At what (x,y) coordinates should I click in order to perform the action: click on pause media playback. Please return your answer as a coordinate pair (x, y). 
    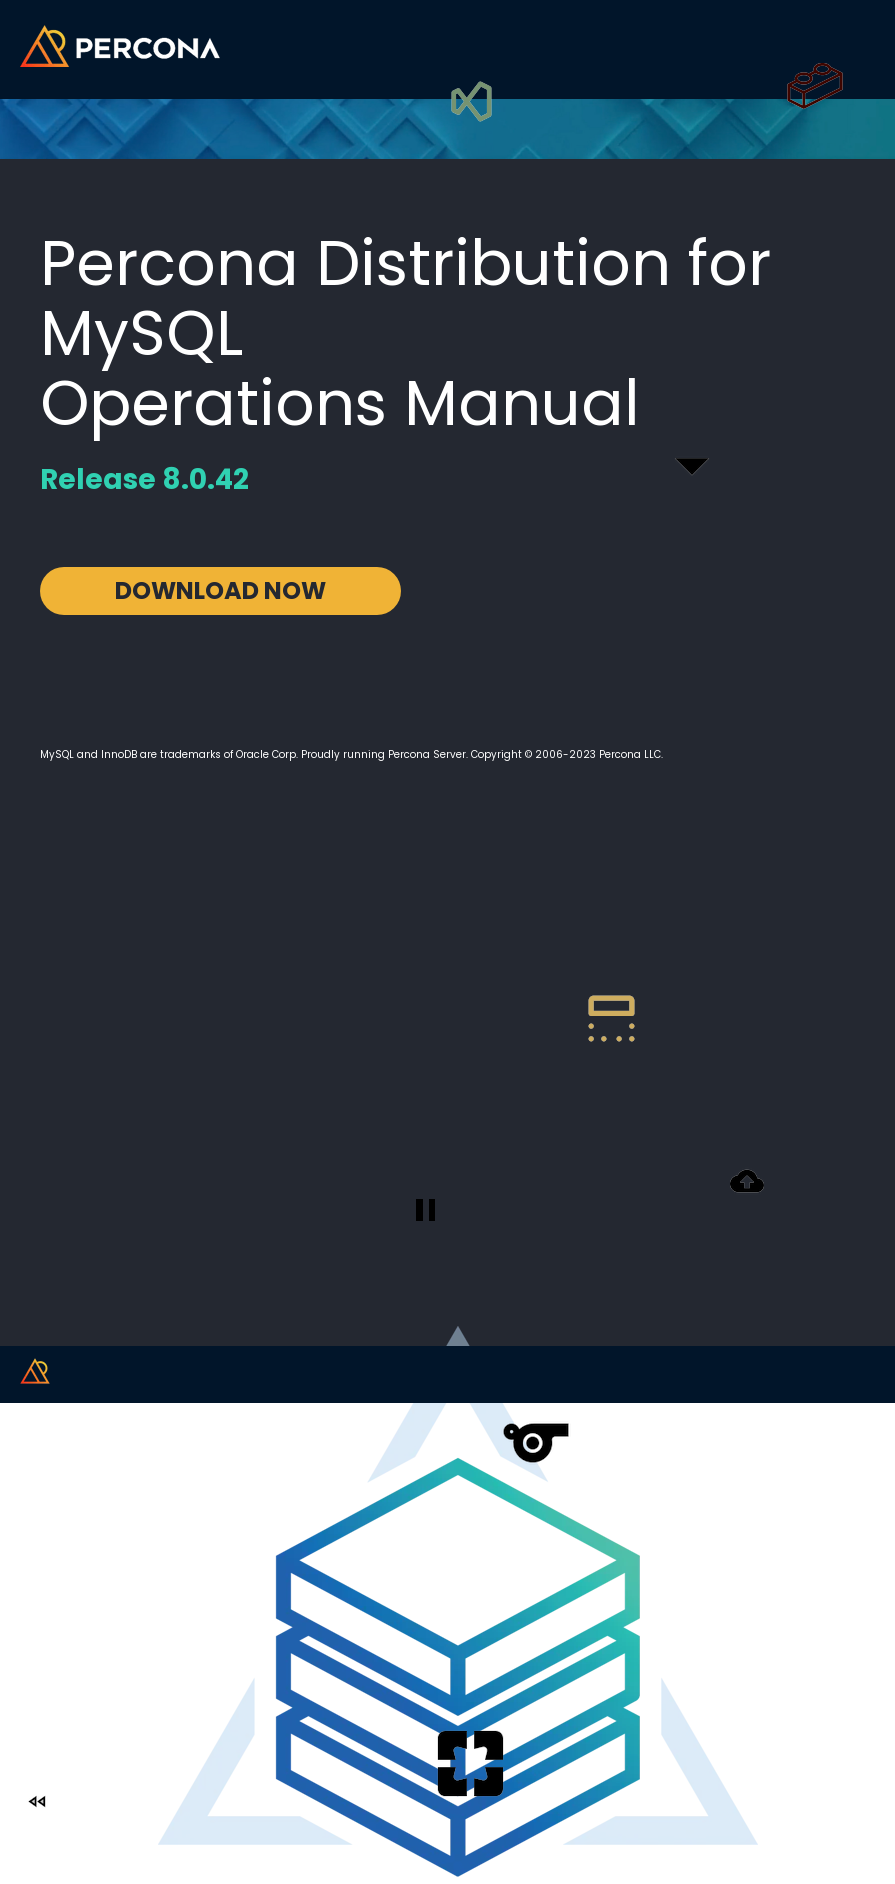
    Looking at the image, I should click on (426, 1210).